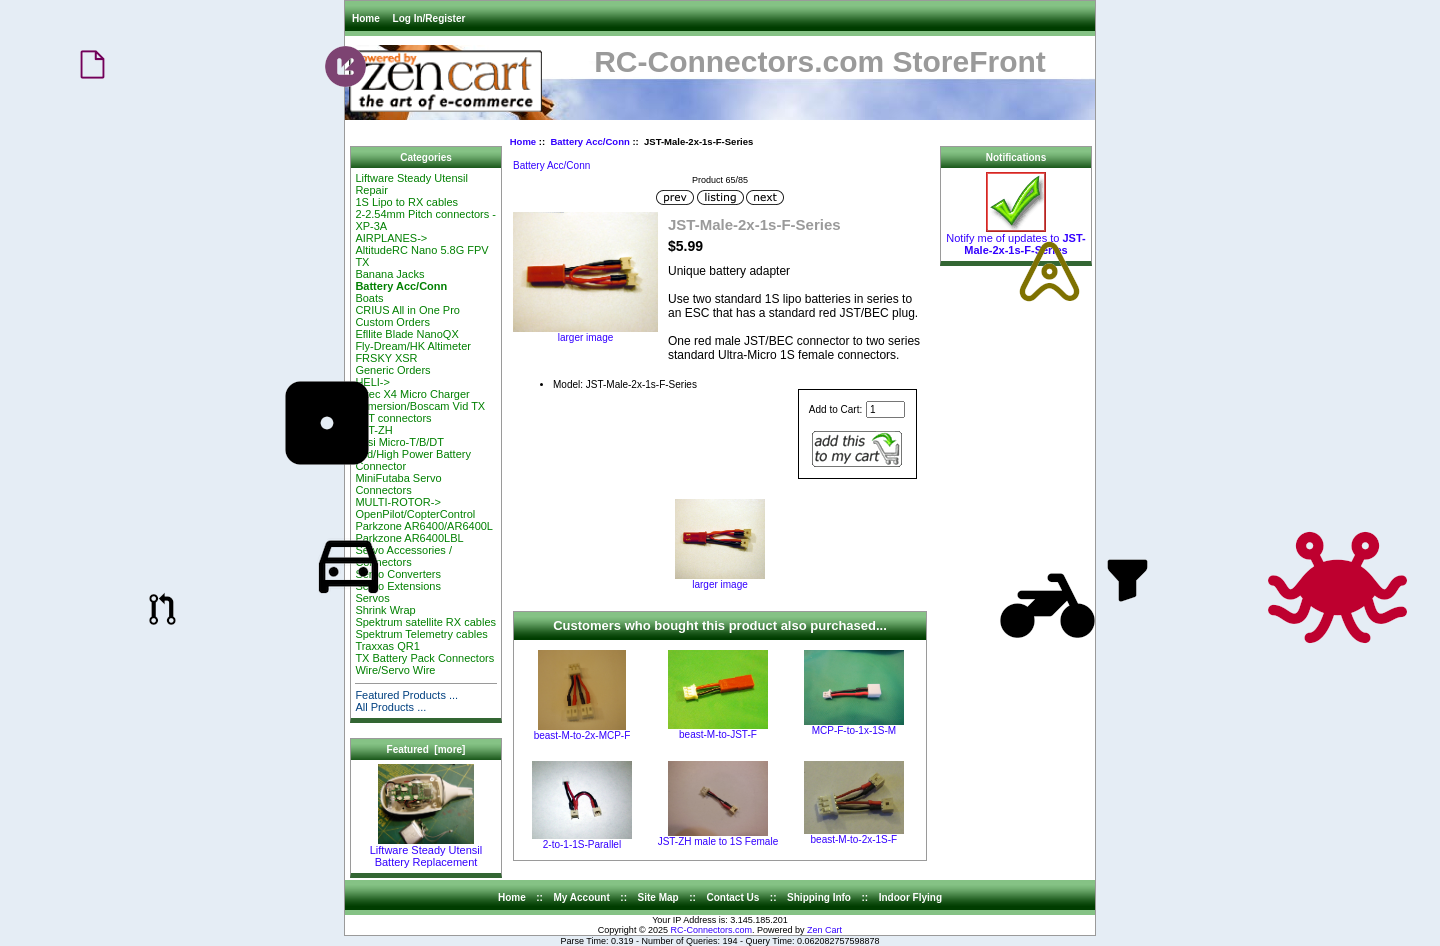  I want to click on view or open a file, so click(92, 64).